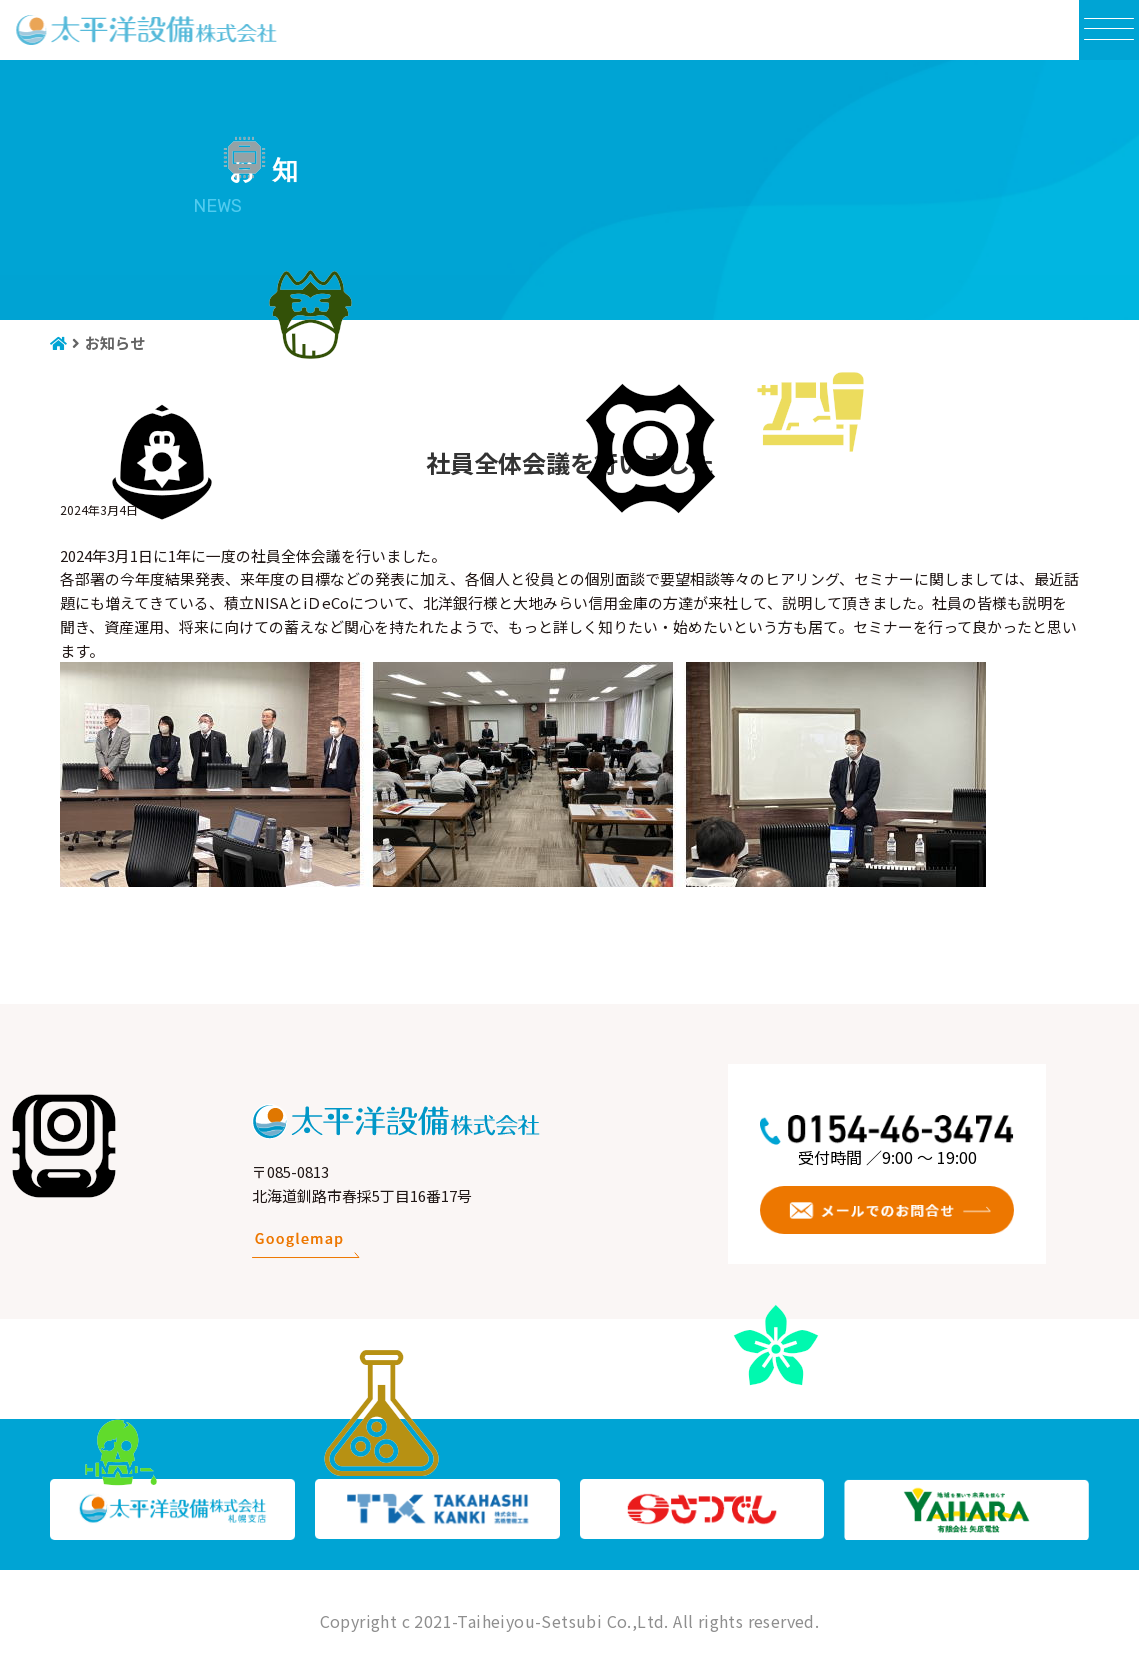  I want to click on access the chemistry or science section, so click(382, 1412).